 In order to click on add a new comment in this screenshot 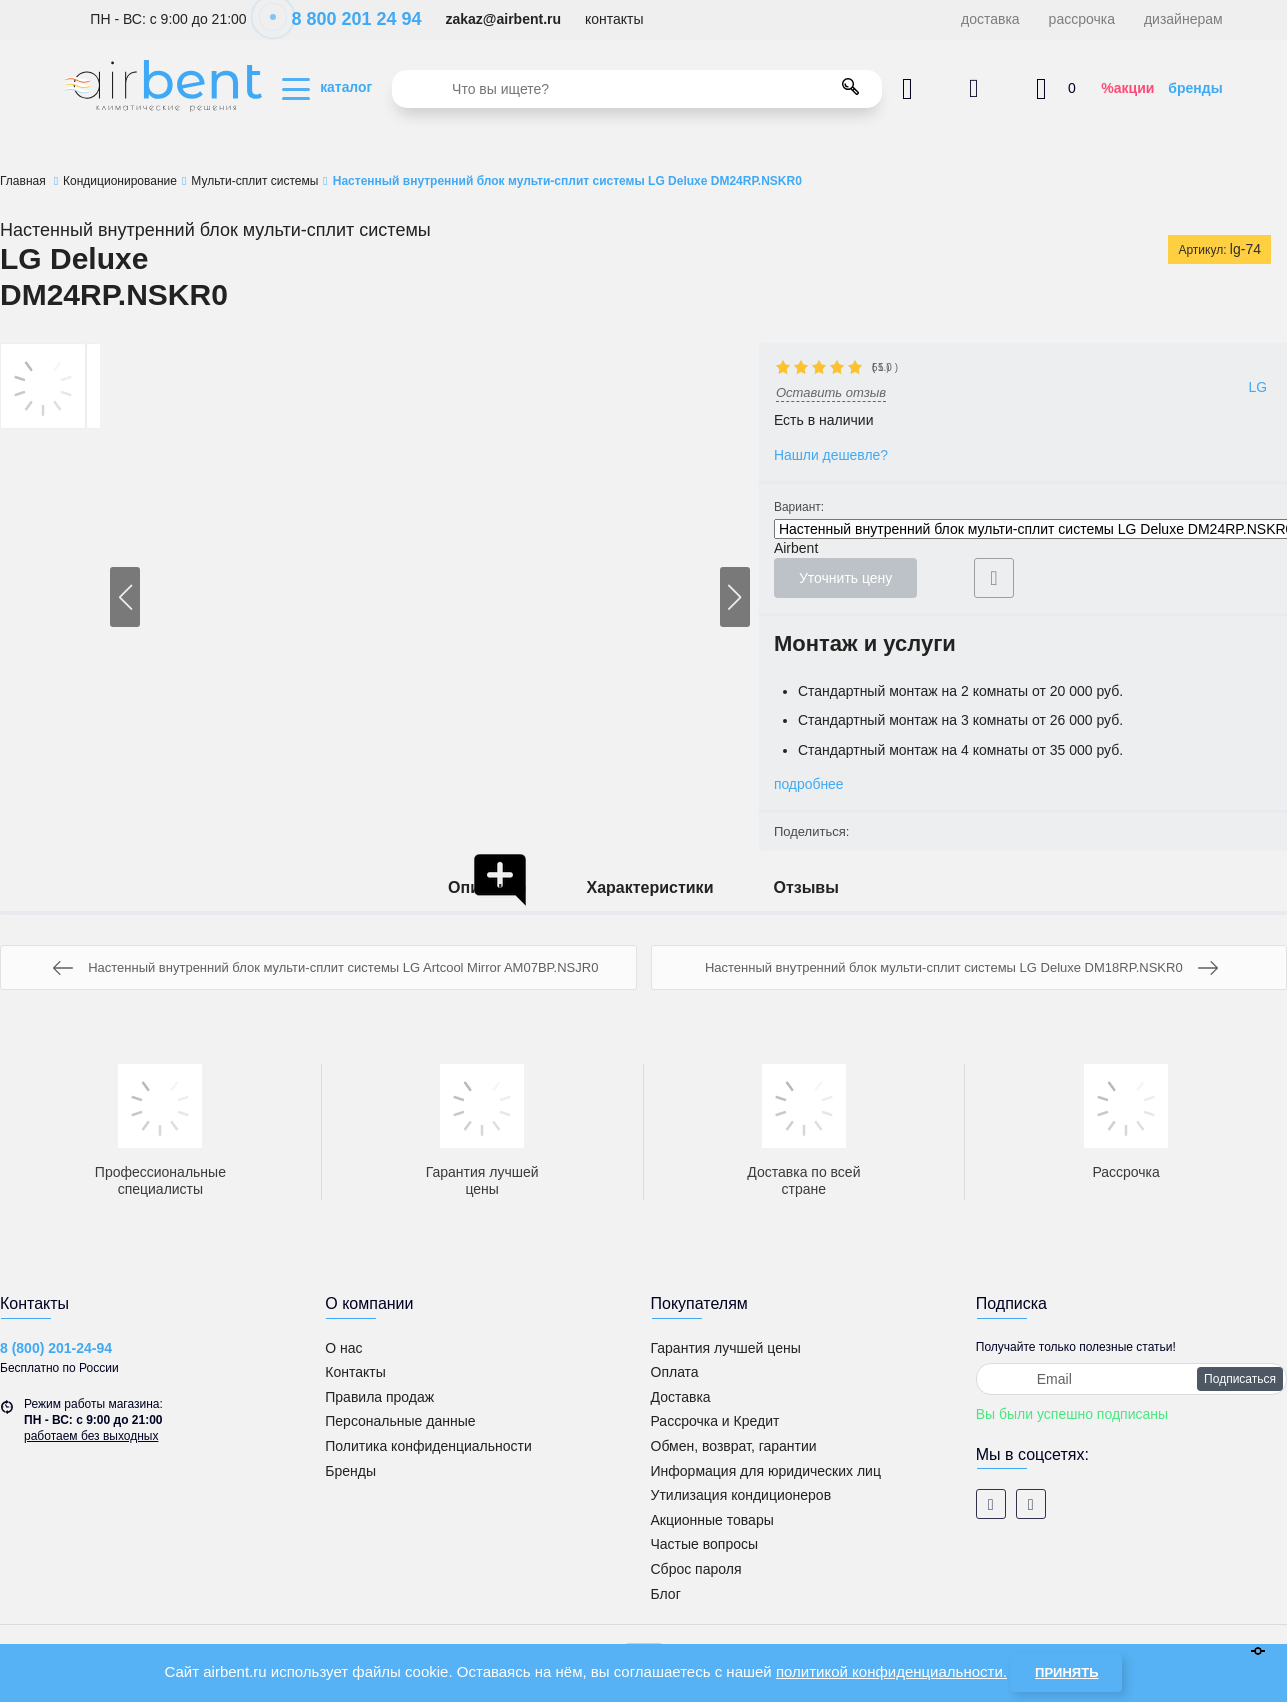, I will do `click(500, 880)`.